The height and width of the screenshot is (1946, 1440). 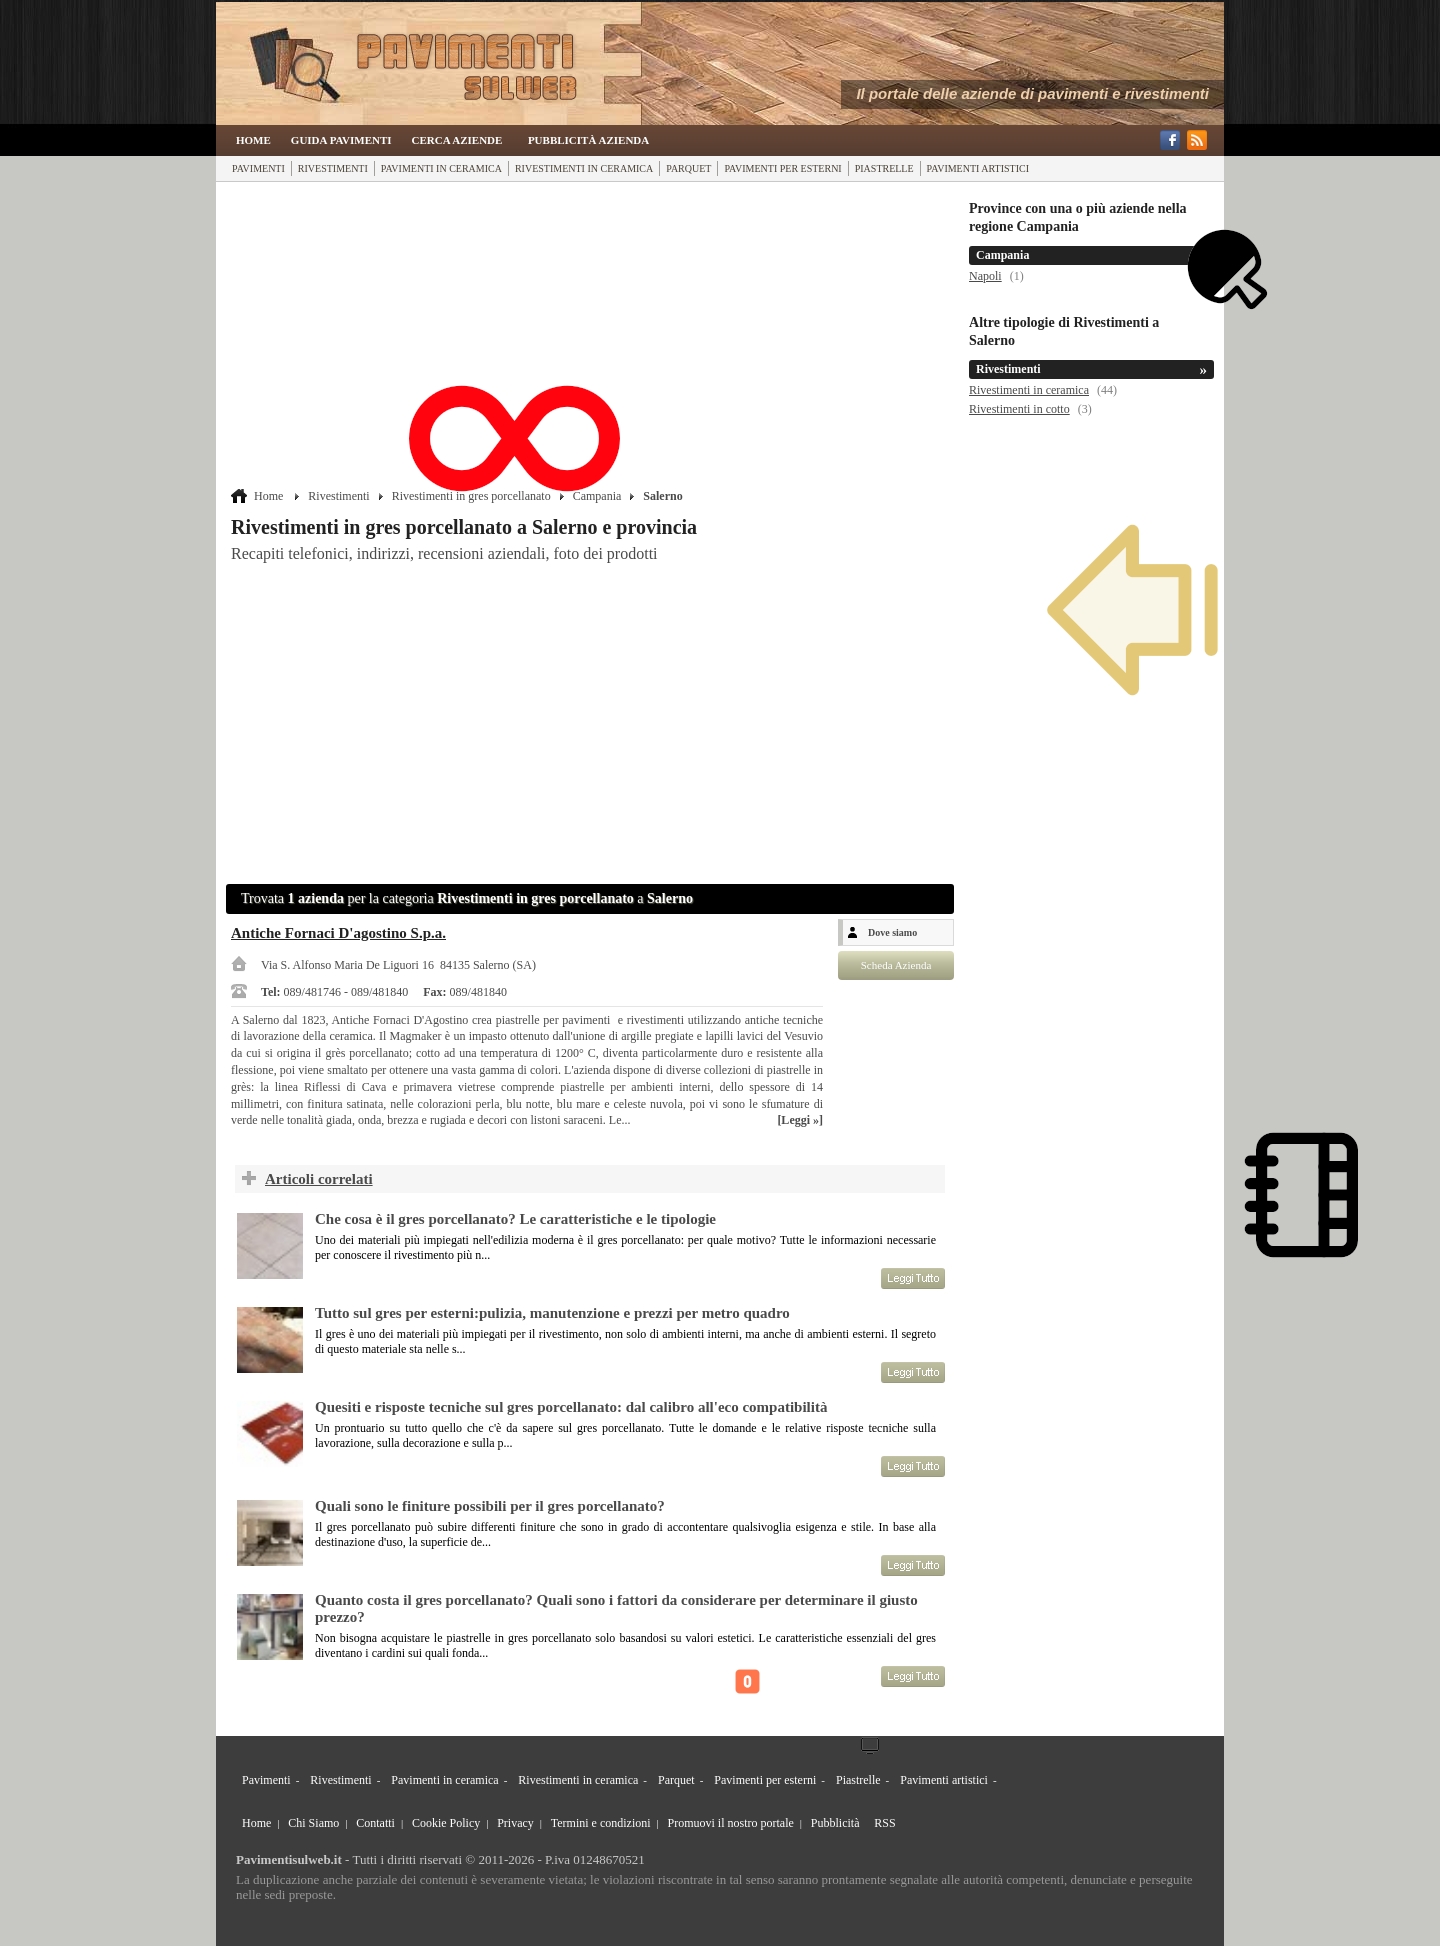 What do you see at coordinates (514, 438) in the screenshot?
I see `indicates unlimited or infinite capacity` at bounding box center [514, 438].